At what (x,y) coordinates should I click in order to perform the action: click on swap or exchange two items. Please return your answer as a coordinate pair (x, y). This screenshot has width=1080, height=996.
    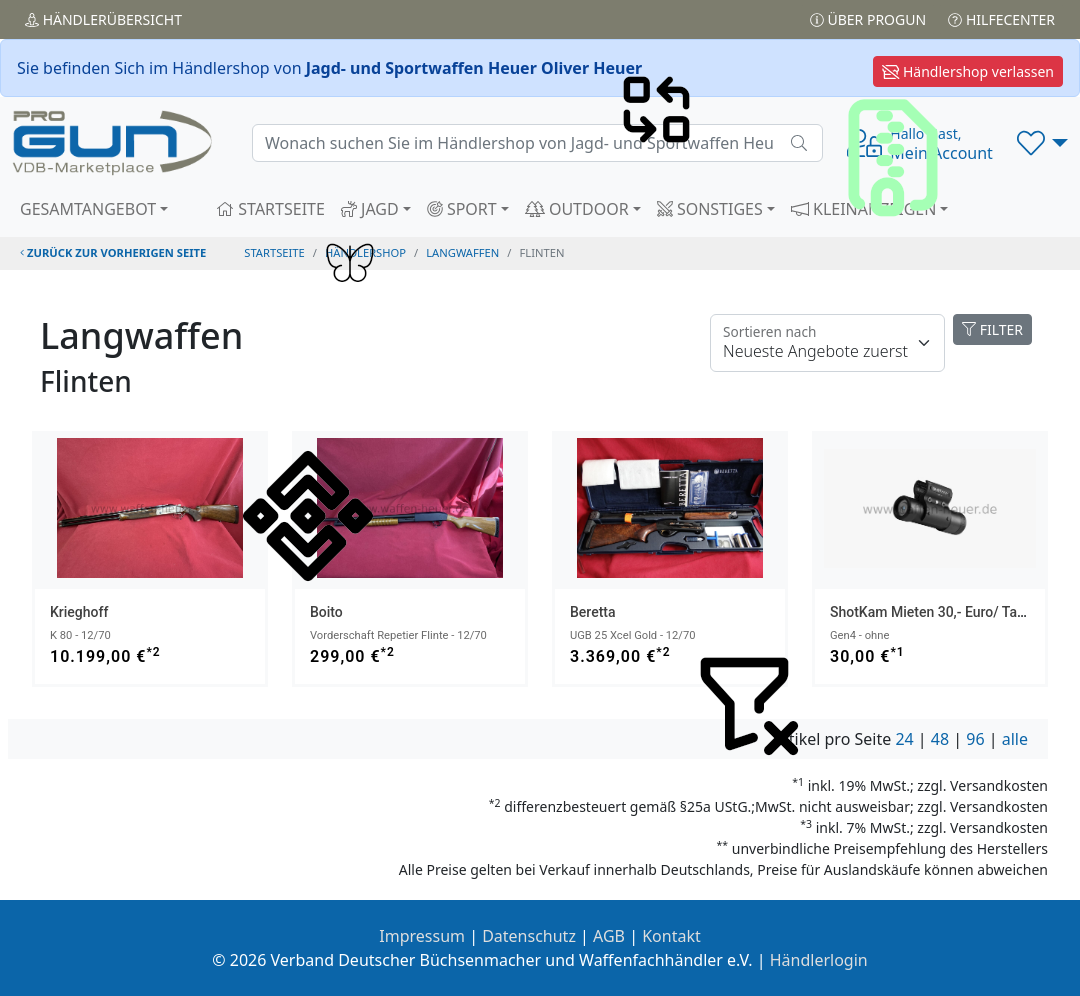
    Looking at the image, I should click on (656, 109).